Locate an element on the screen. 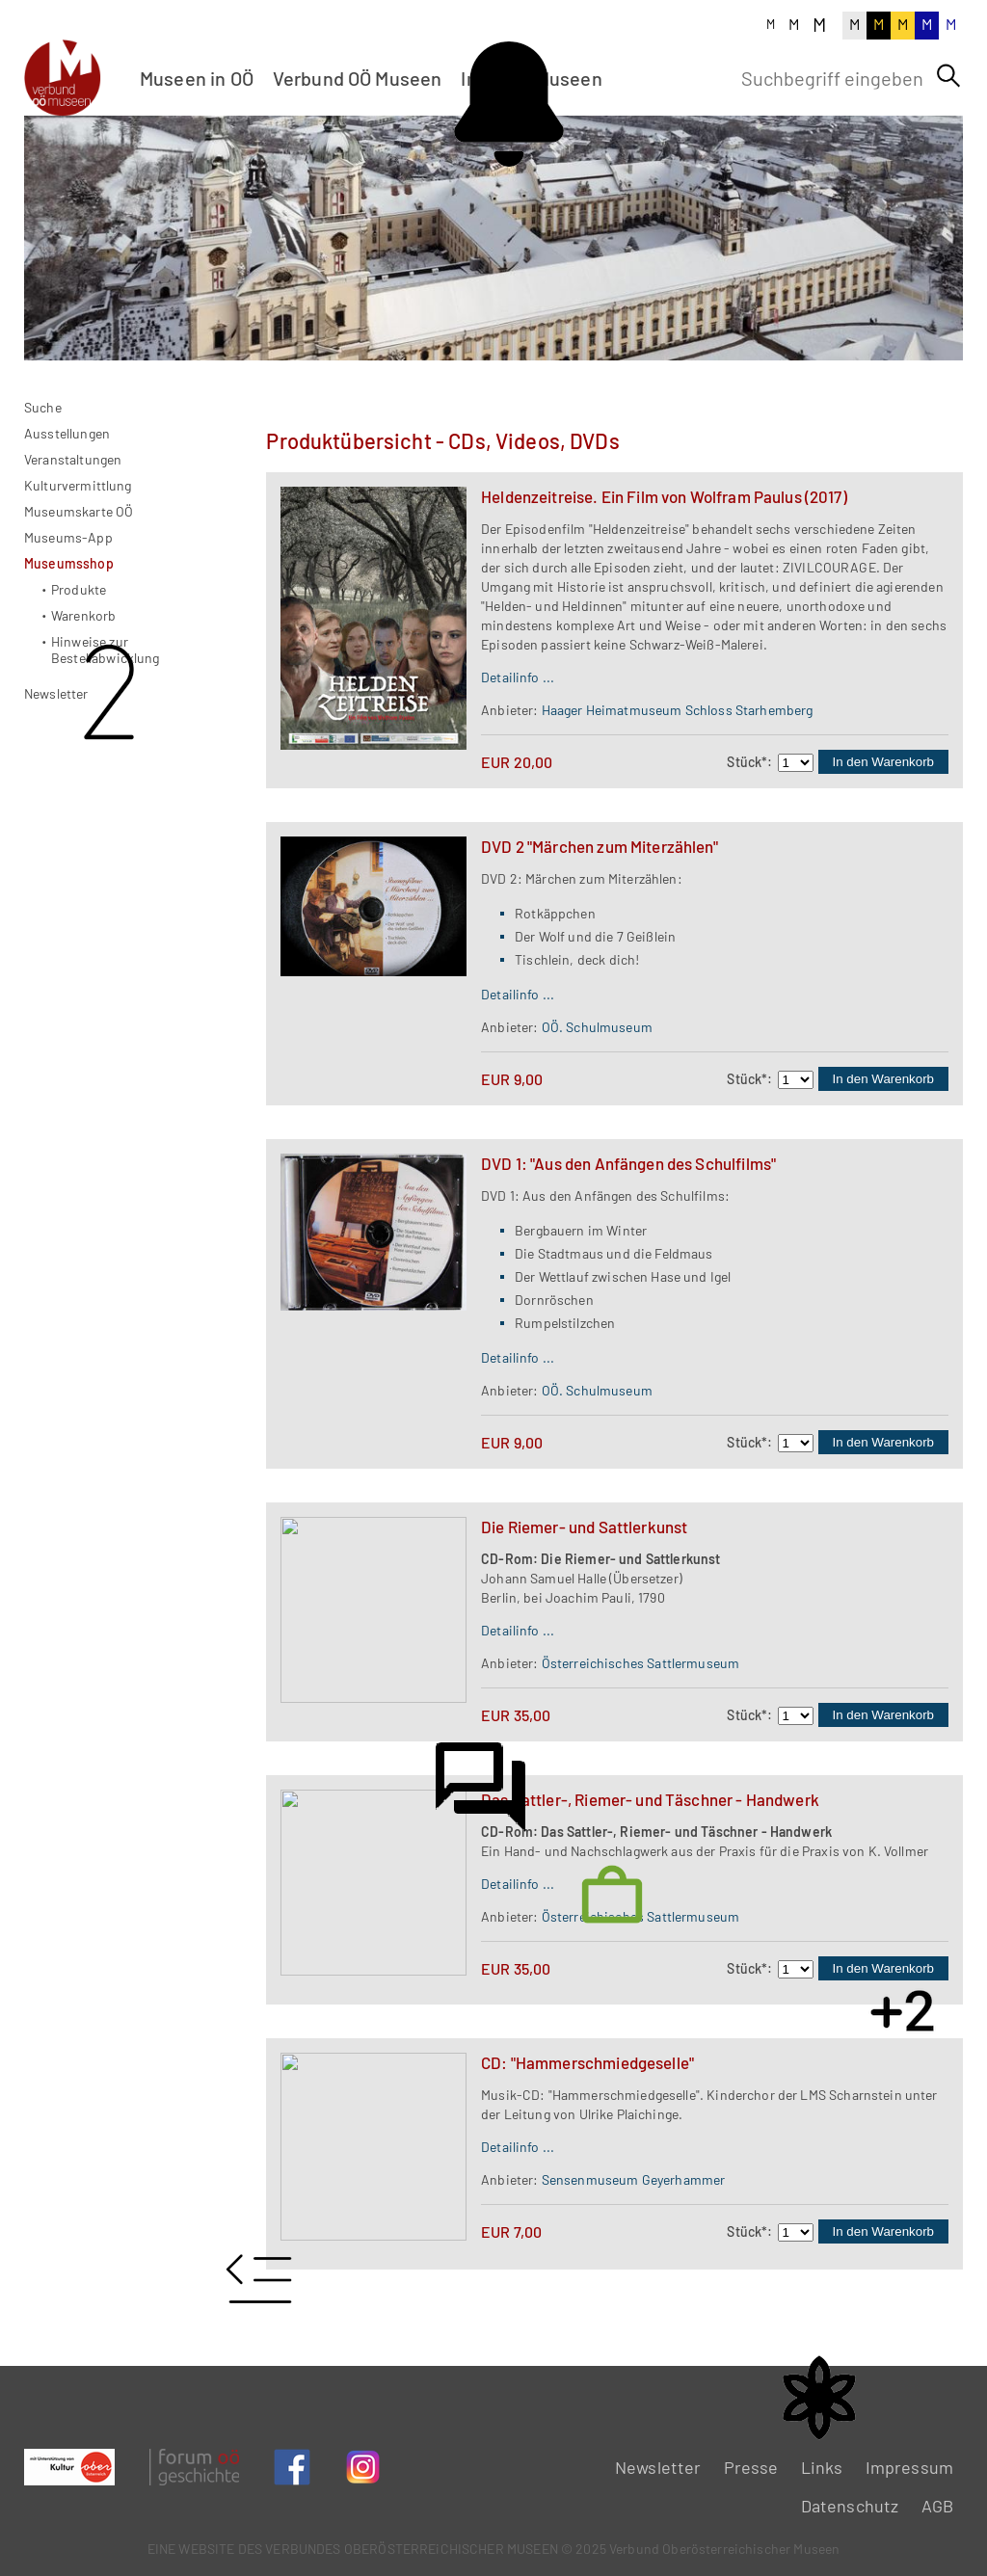 The width and height of the screenshot is (987, 2576). decrease text indentation is located at coordinates (260, 2280).